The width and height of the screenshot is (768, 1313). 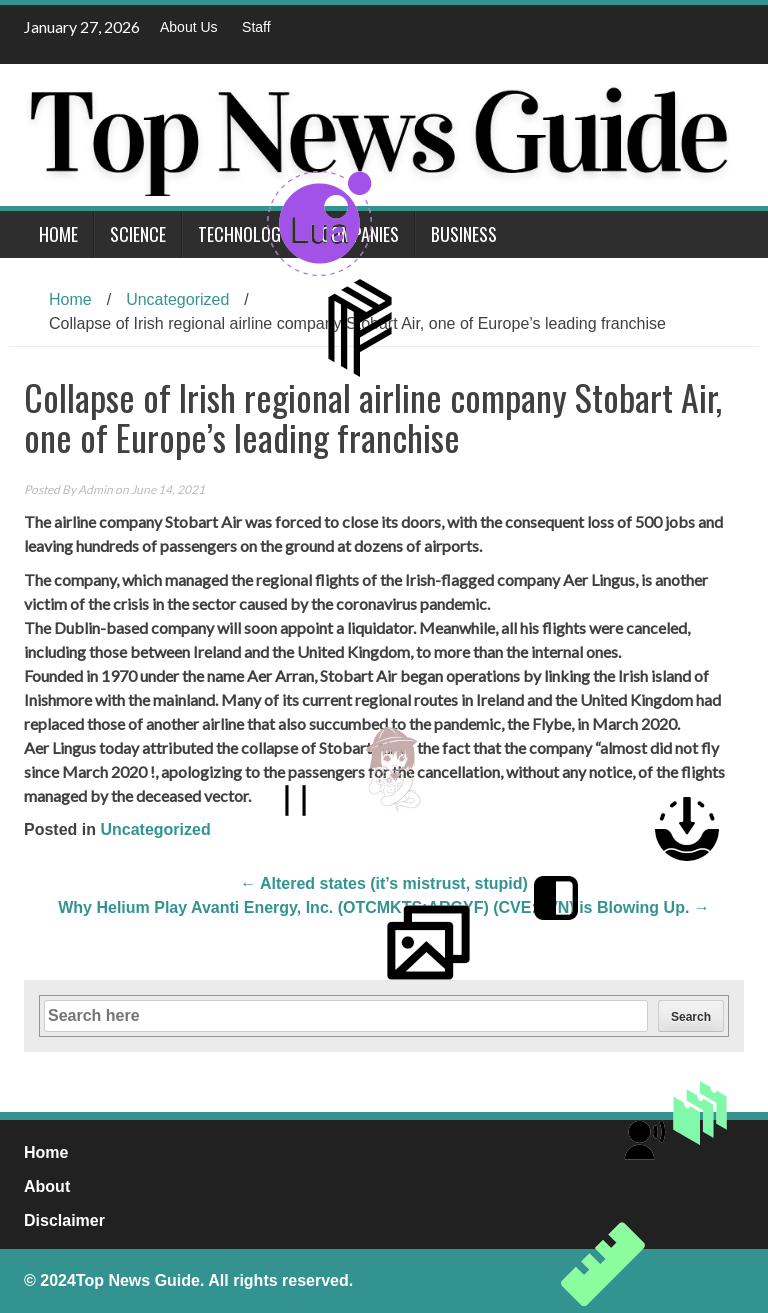 I want to click on access measurement or ruler tool, so click(x=603, y=1262).